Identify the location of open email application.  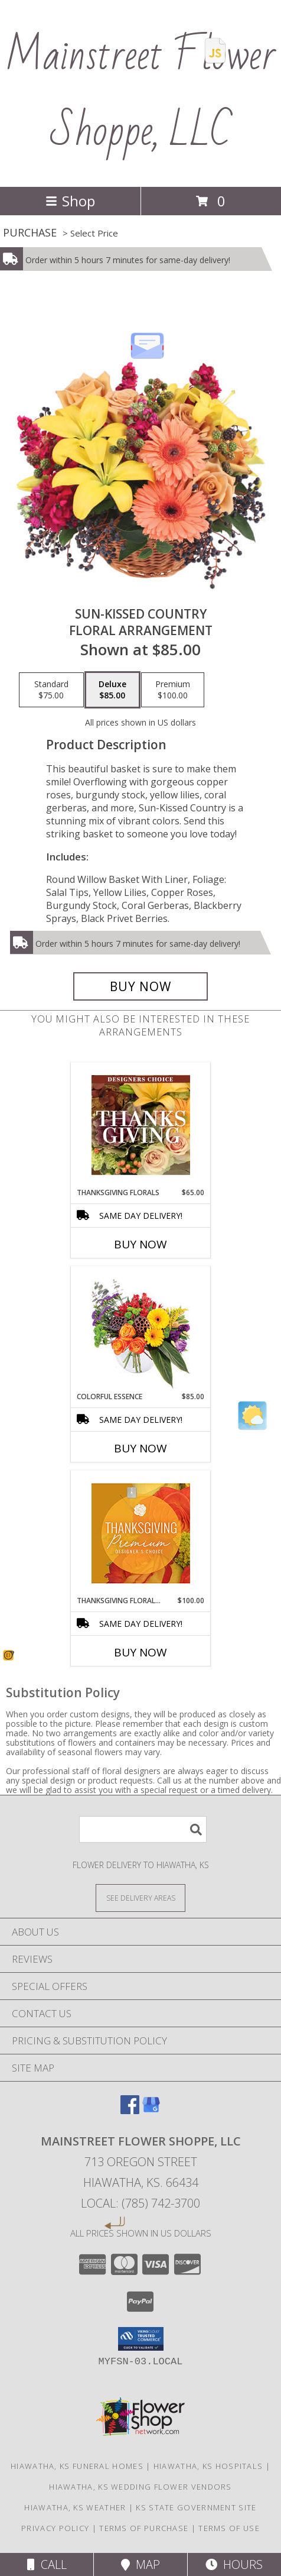
(147, 345).